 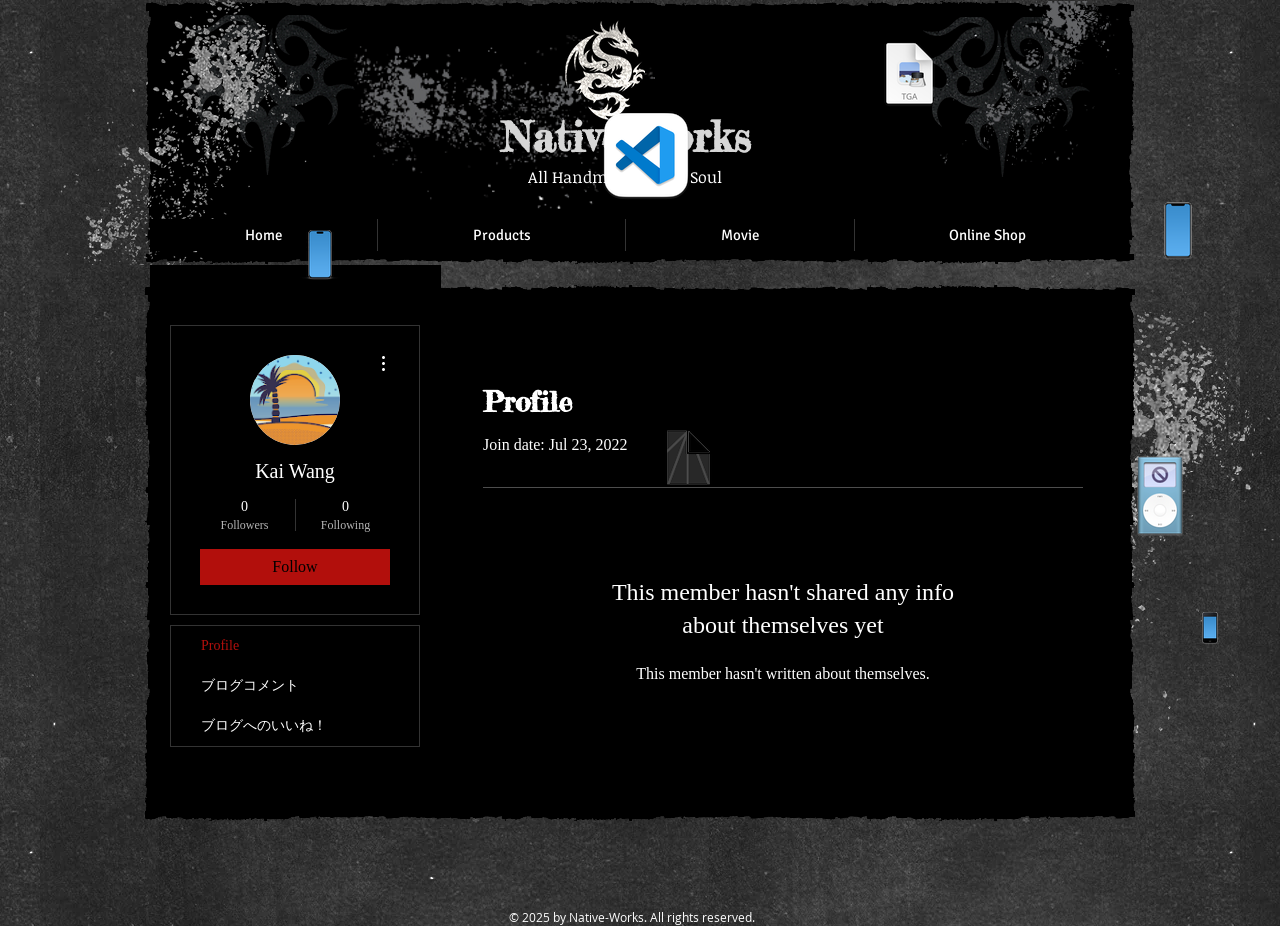 What do you see at coordinates (1178, 231) in the screenshot?
I see `iPhone XS device icon` at bounding box center [1178, 231].